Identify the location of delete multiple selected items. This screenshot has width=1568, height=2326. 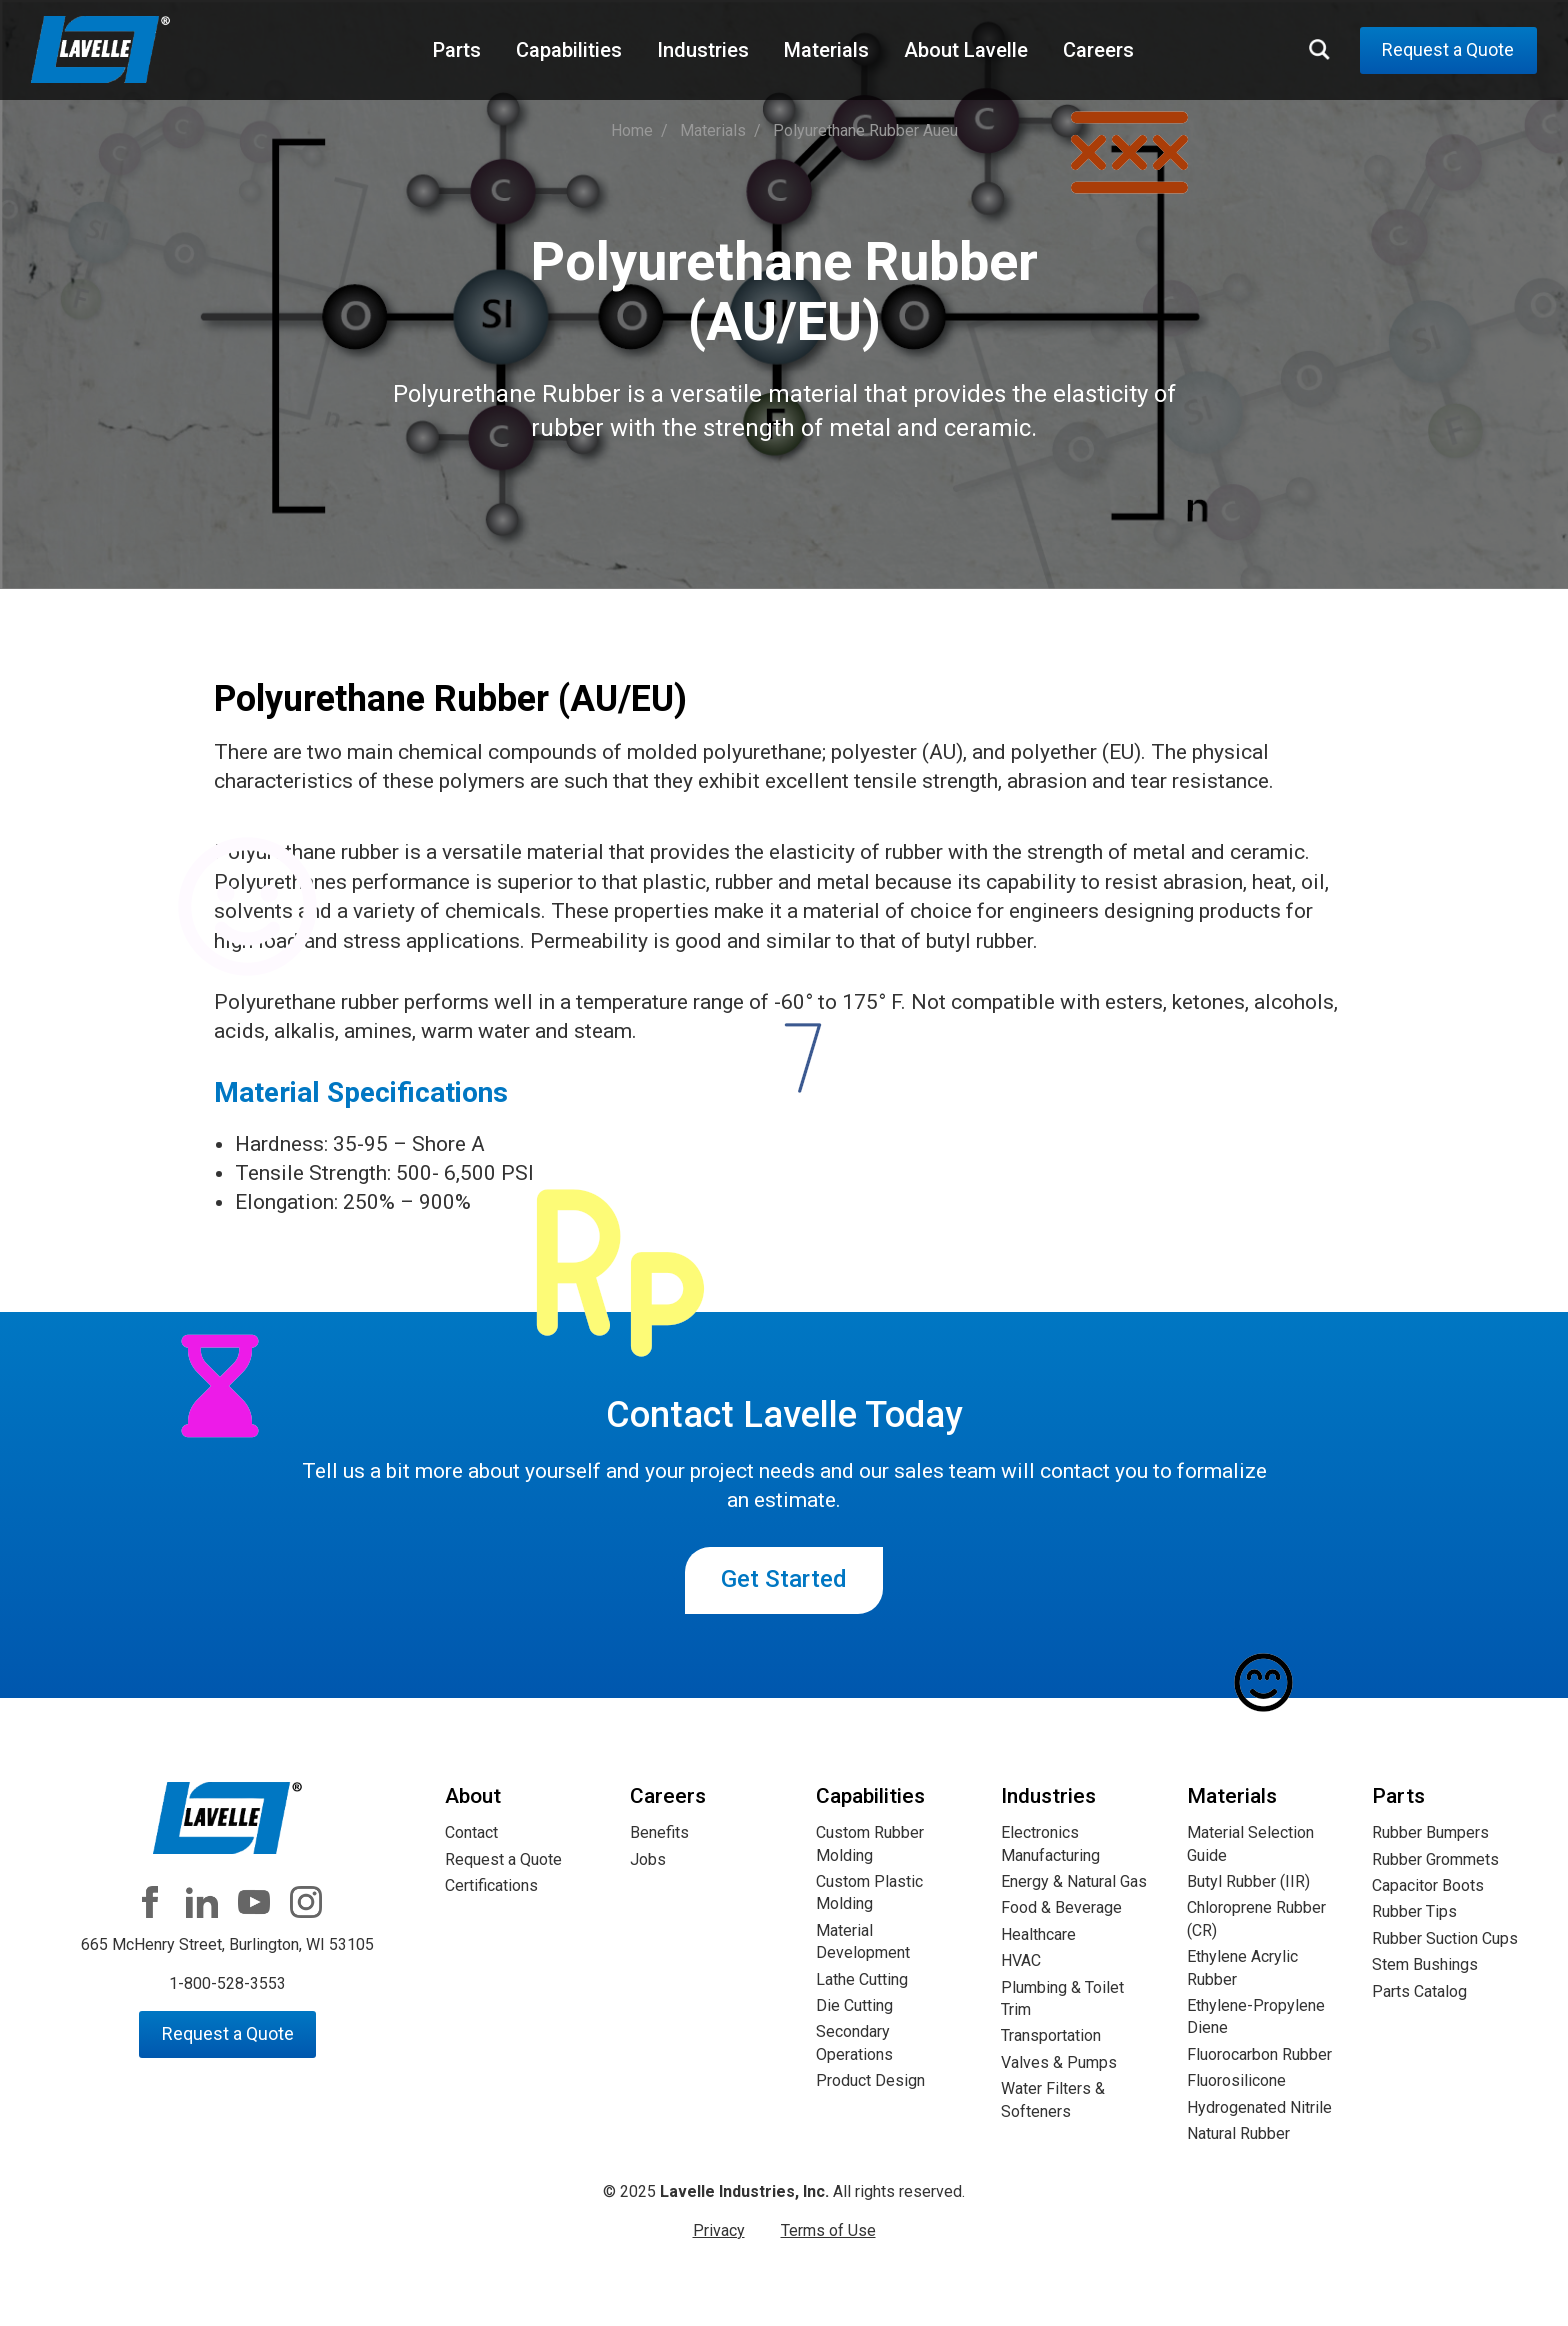
(1129, 152).